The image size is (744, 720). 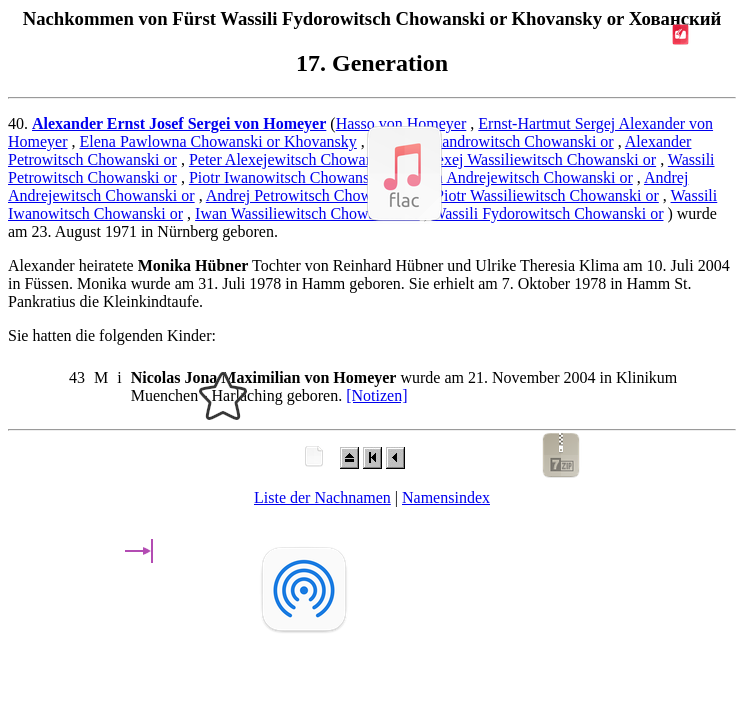 What do you see at coordinates (561, 455) in the screenshot?
I see `a 7z compressed archive file` at bounding box center [561, 455].